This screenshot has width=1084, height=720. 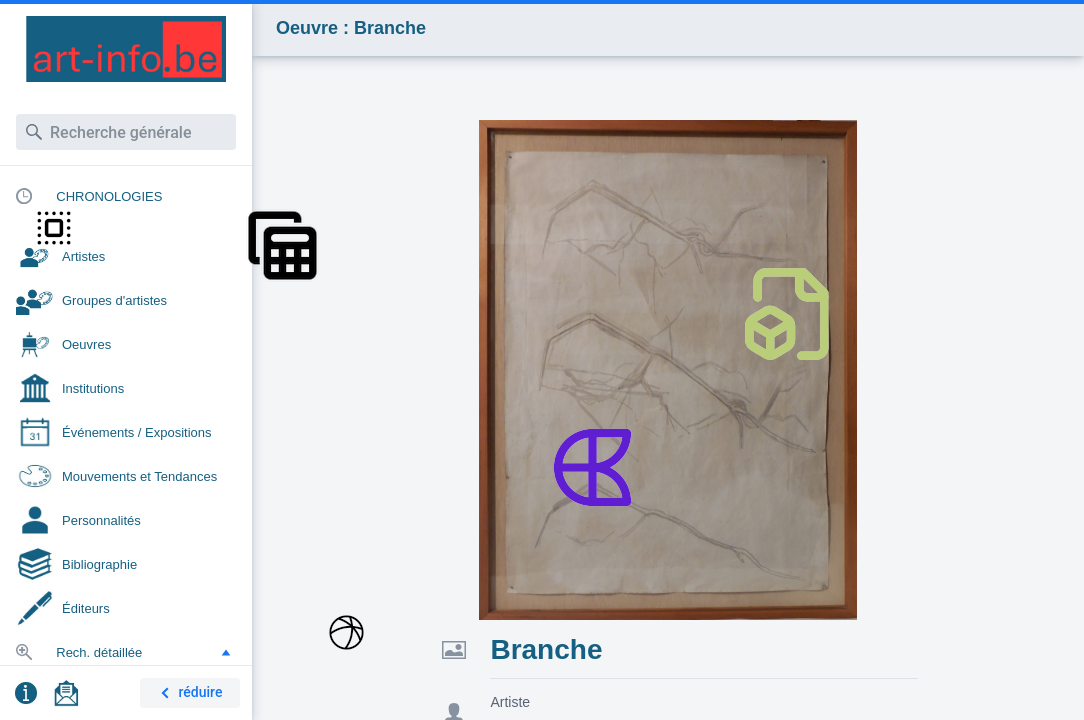 What do you see at coordinates (282, 245) in the screenshot?
I see `switch to table view layout` at bounding box center [282, 245].